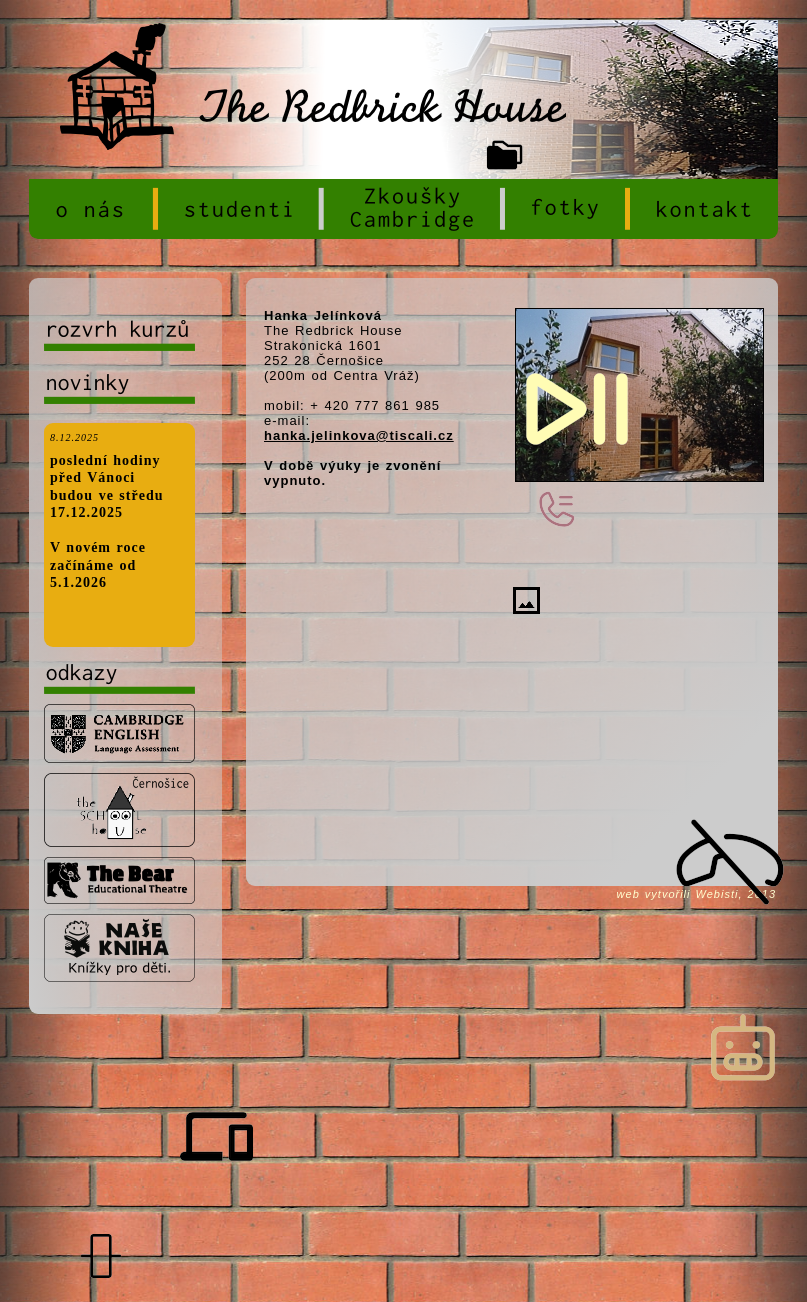 The width and height of the screenshot is (807, 1302). Describe the element at coordinates (557, 508) in the screenshot. I see `view contact list or phone directory` at that location.